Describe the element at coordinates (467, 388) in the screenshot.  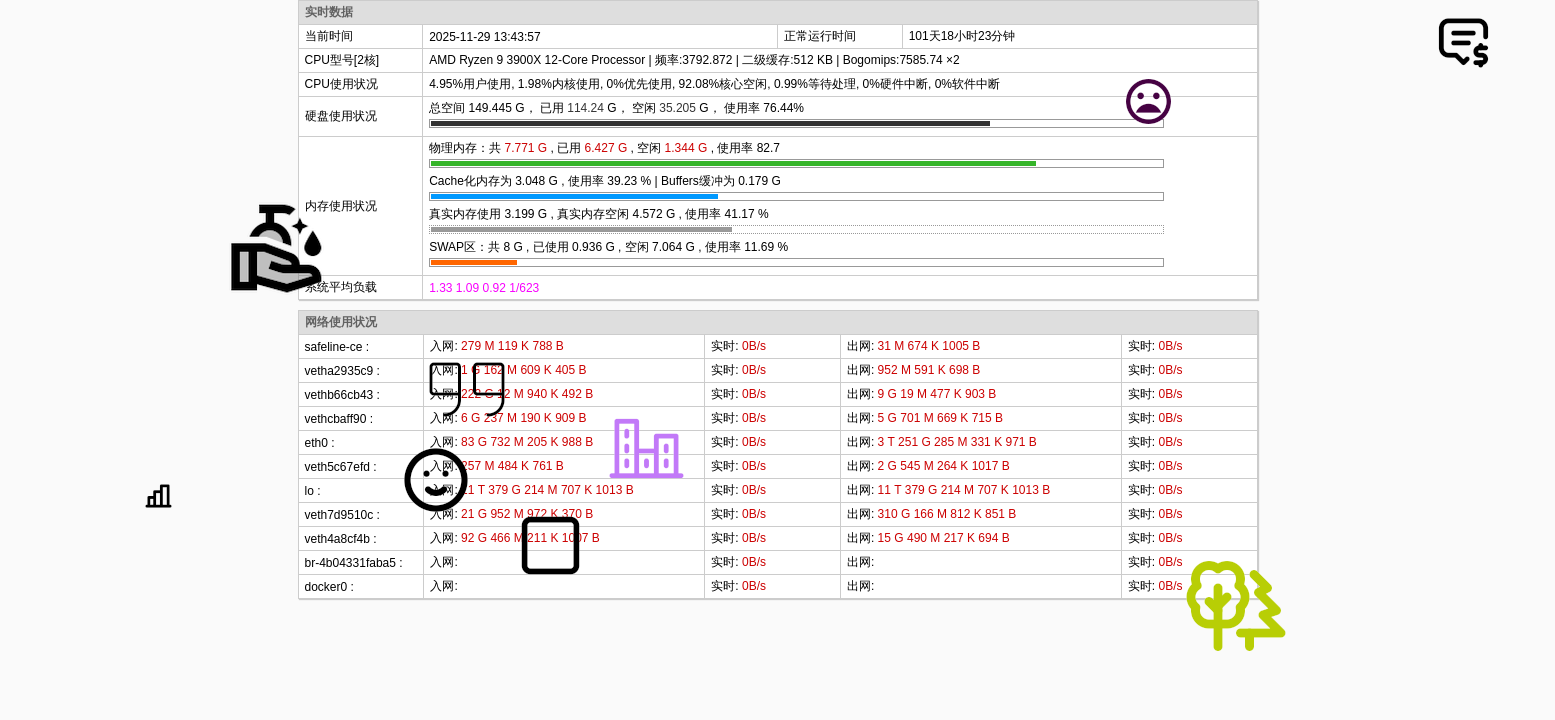
I see `view testimonials or quotes` at that location.